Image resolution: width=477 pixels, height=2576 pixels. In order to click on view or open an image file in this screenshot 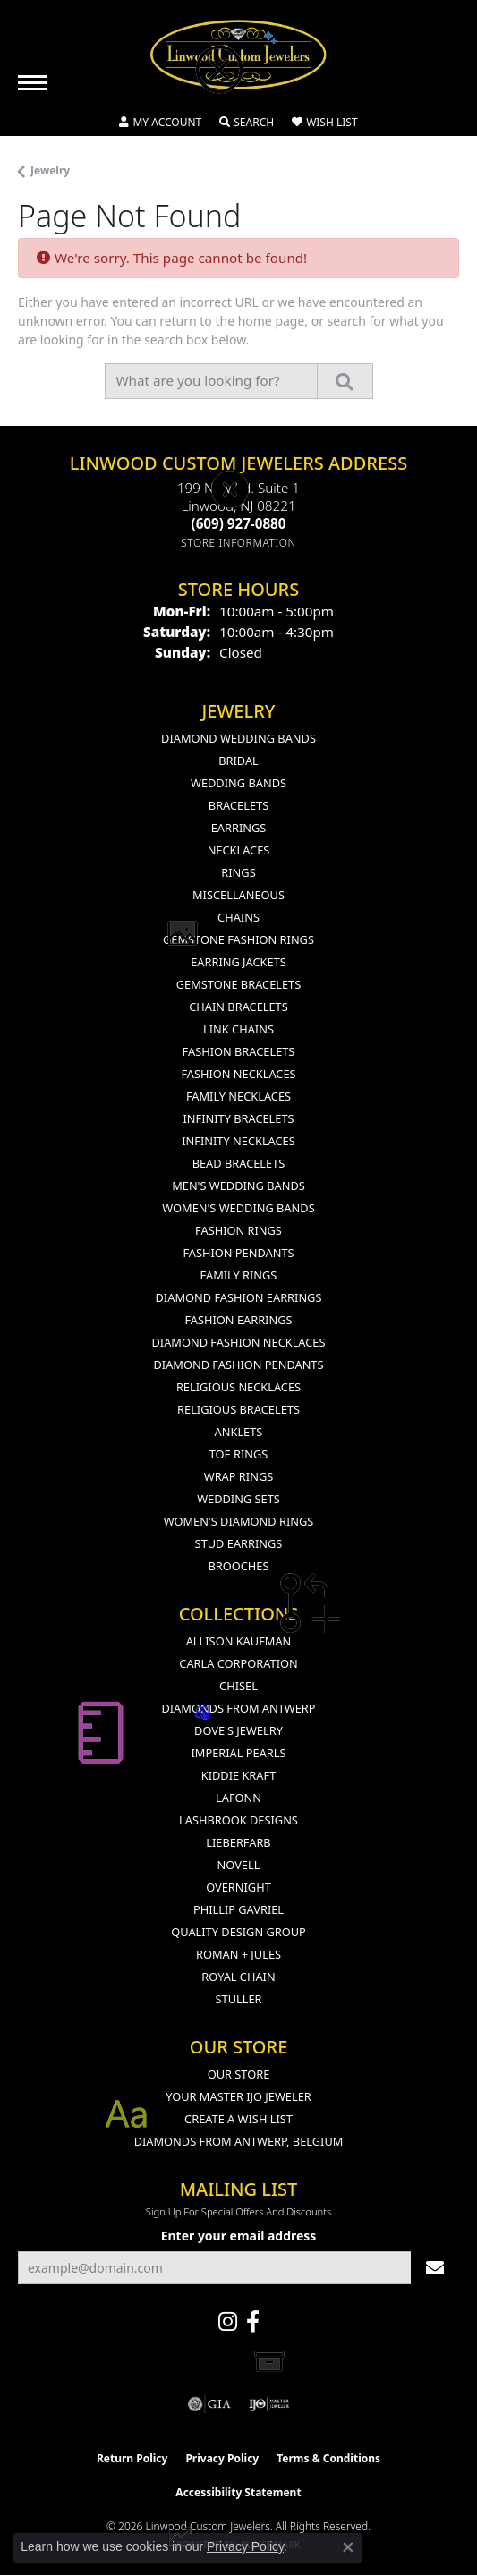, I will do `click(183, 933)`.